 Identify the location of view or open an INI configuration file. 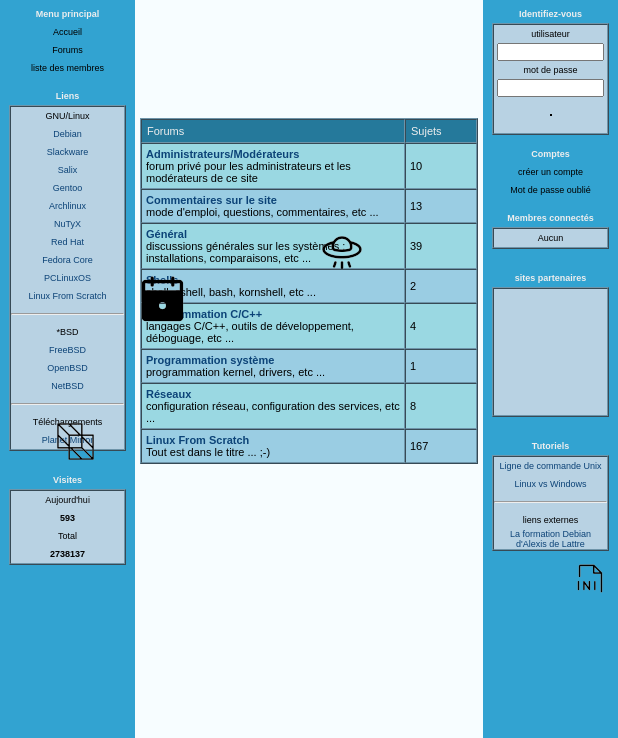
(590, 578).